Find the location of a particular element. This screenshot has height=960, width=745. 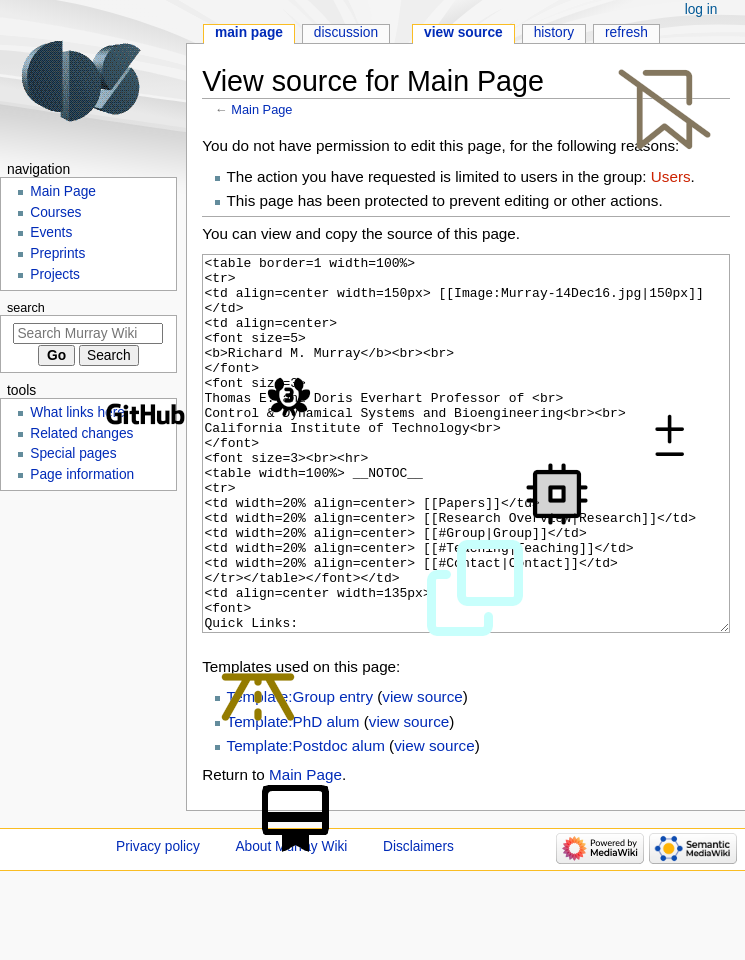

indicates third place ranking or bronze medal status is located at coordinates (289, 397).